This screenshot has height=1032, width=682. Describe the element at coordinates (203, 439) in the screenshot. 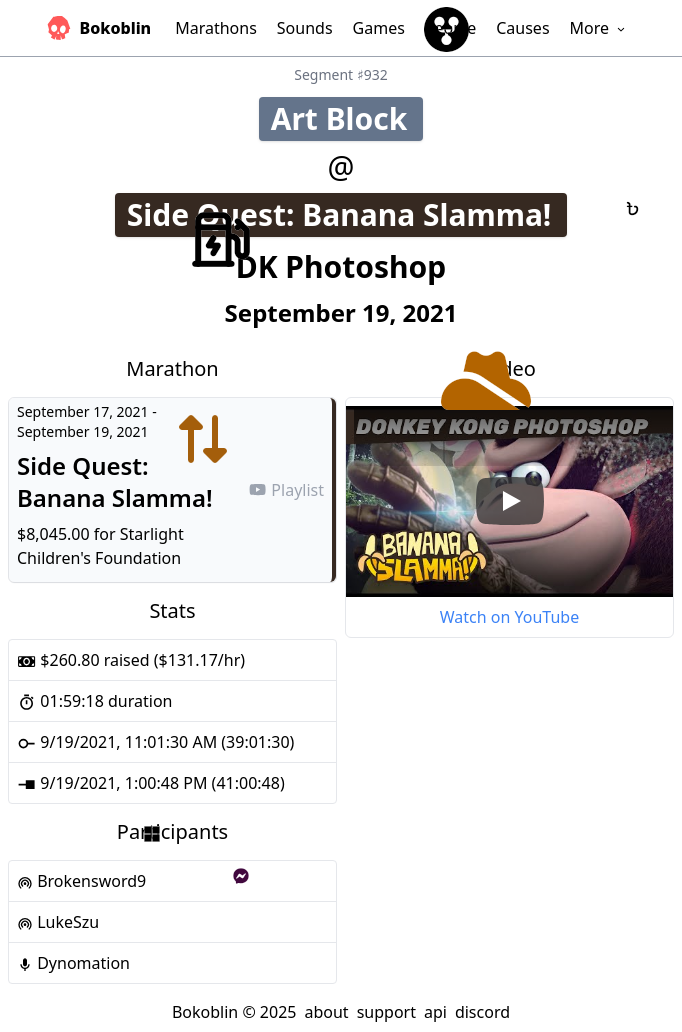

I see `adjust vertical size or height` at that location.